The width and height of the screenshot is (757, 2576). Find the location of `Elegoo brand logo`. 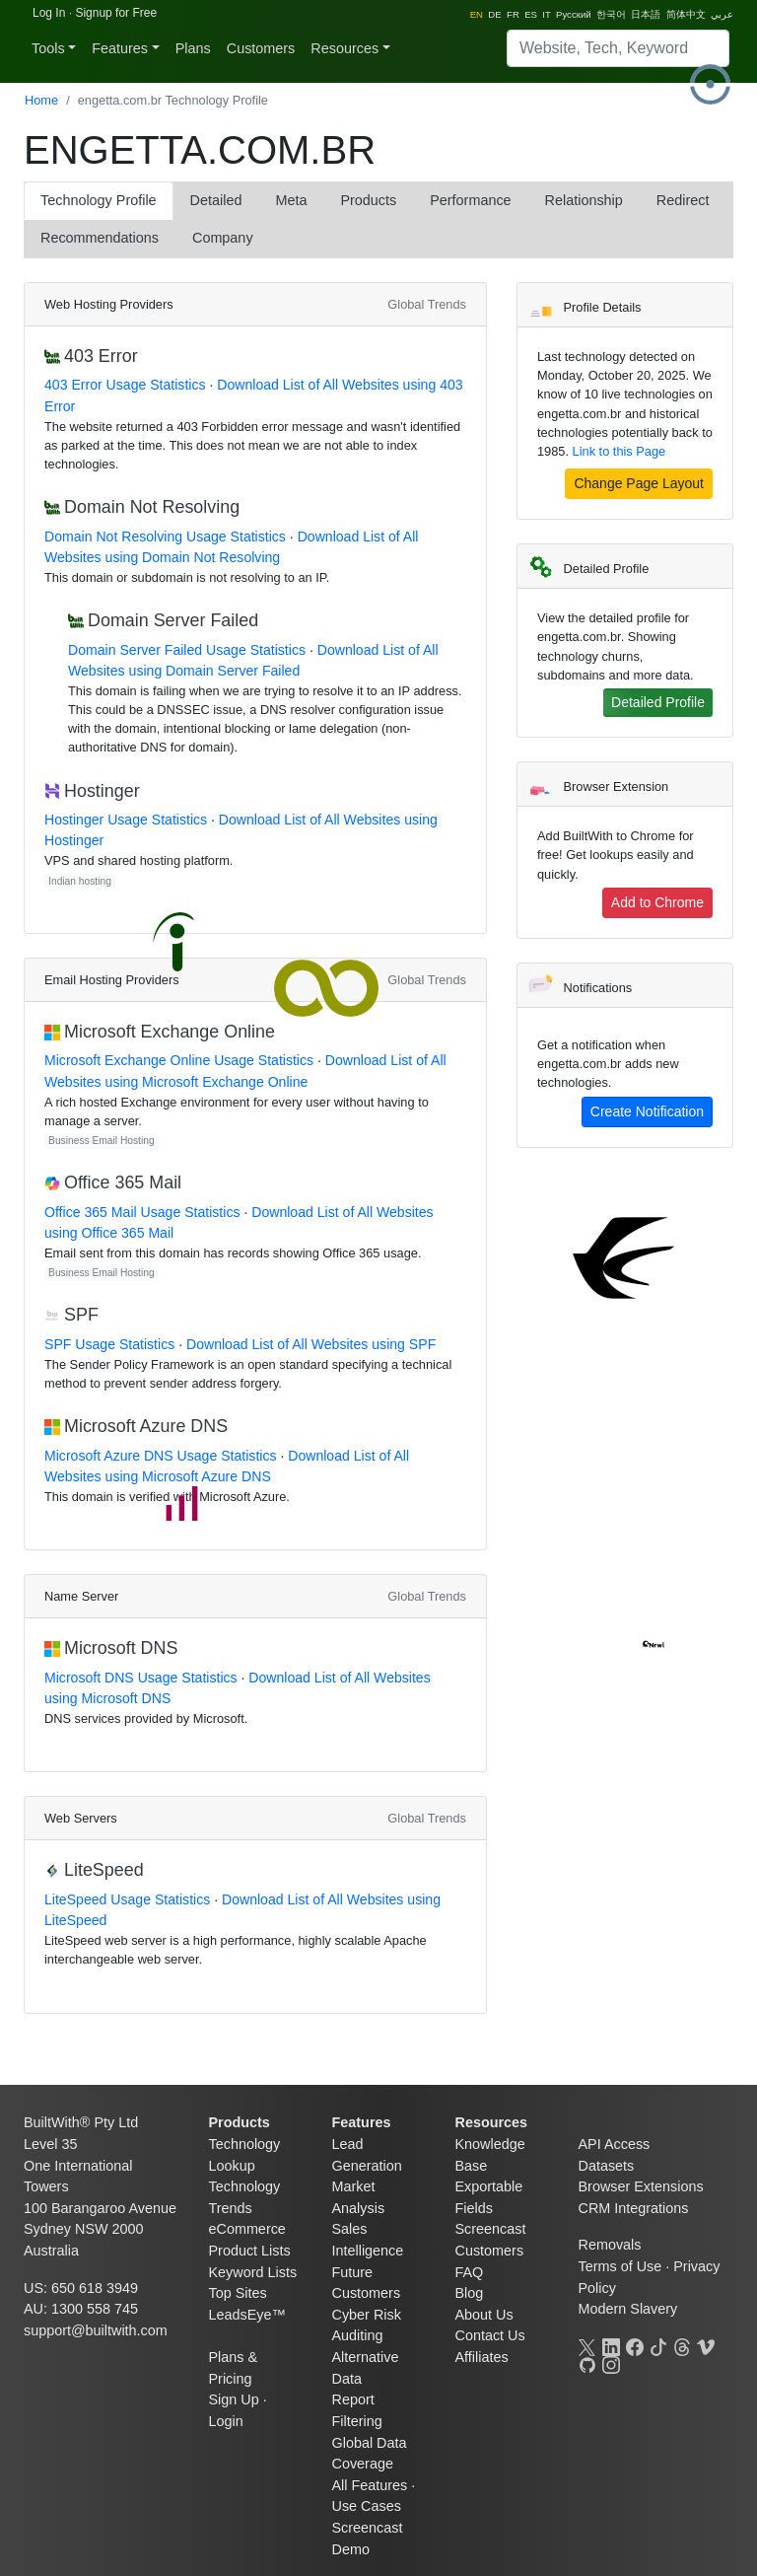

Elegoo brand logo is located at coordinates (326, 988).